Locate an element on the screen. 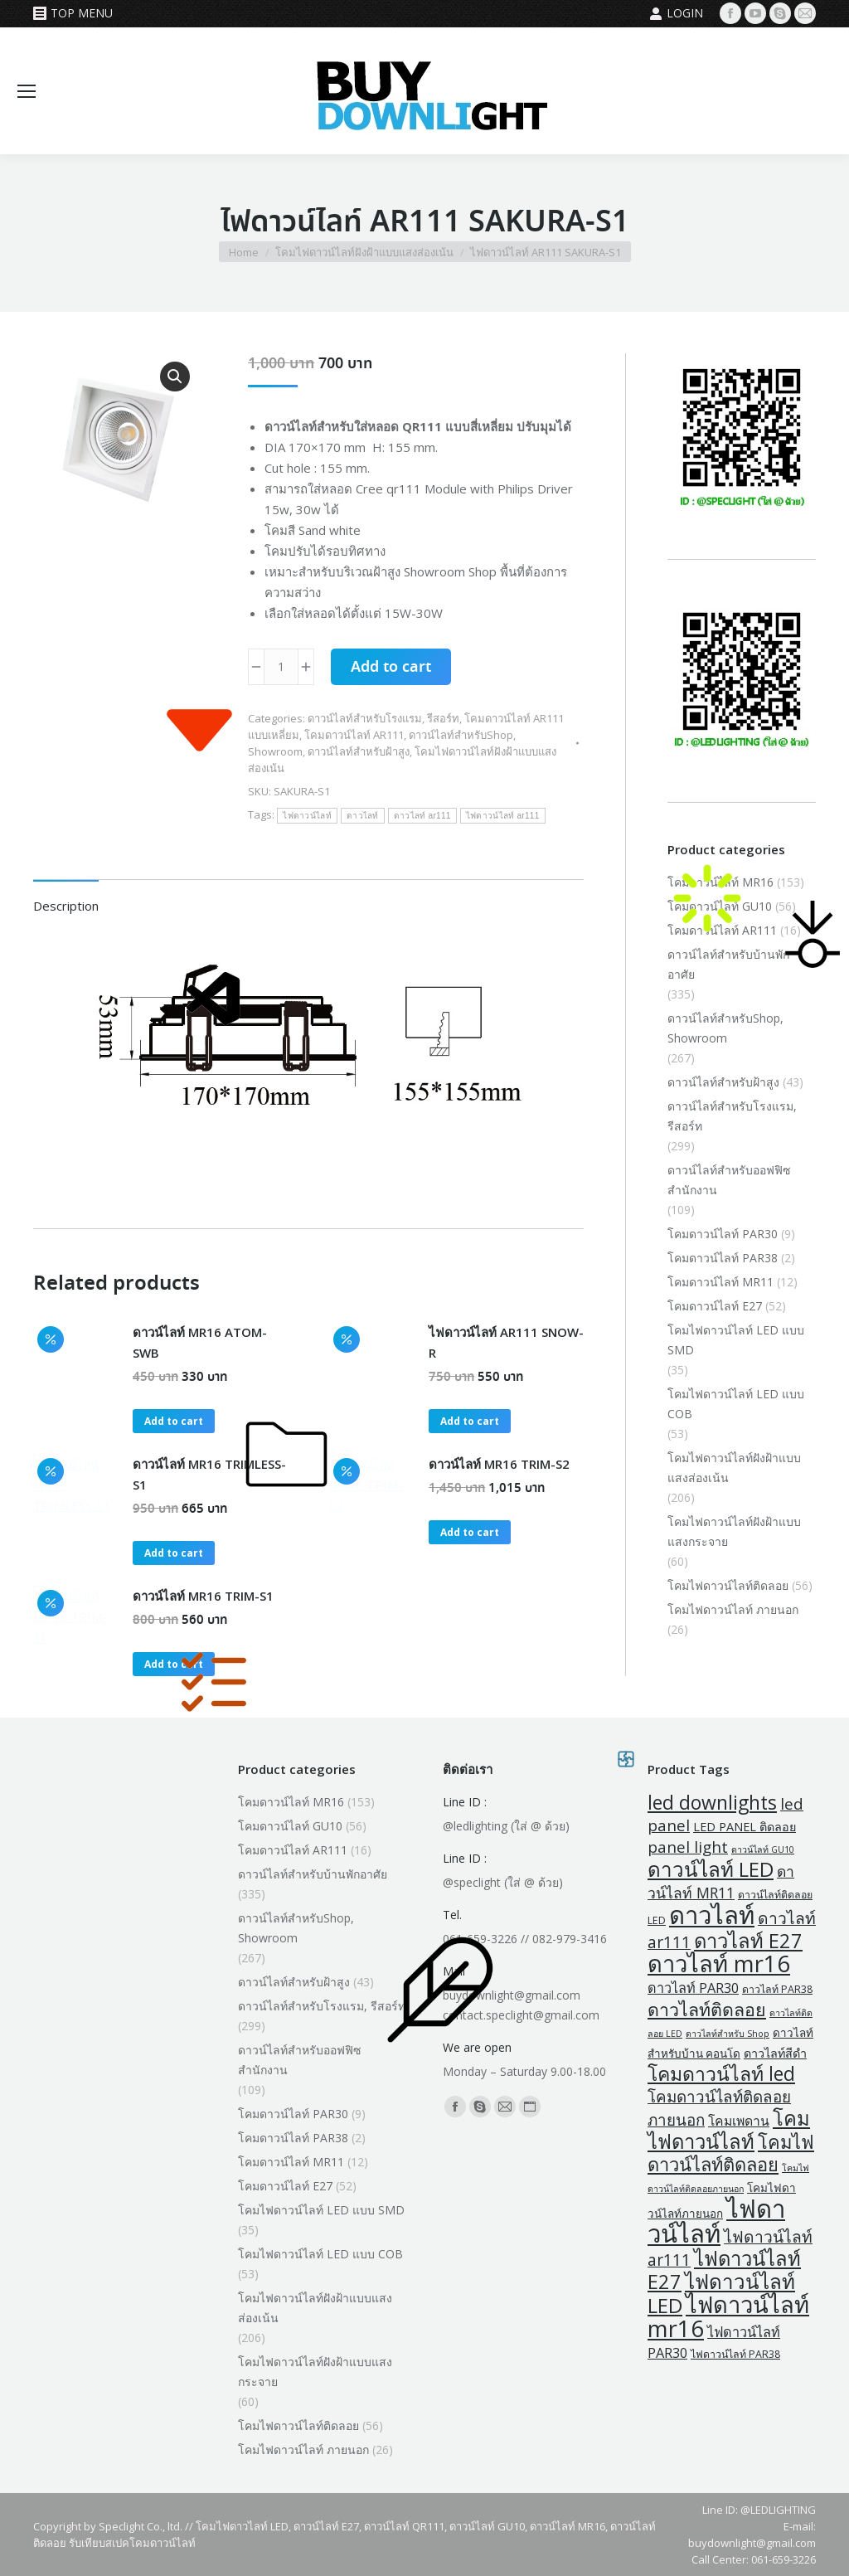 The image size is (849, 2576). view completed tasks or checklist is located at coordinates (214, 1682).